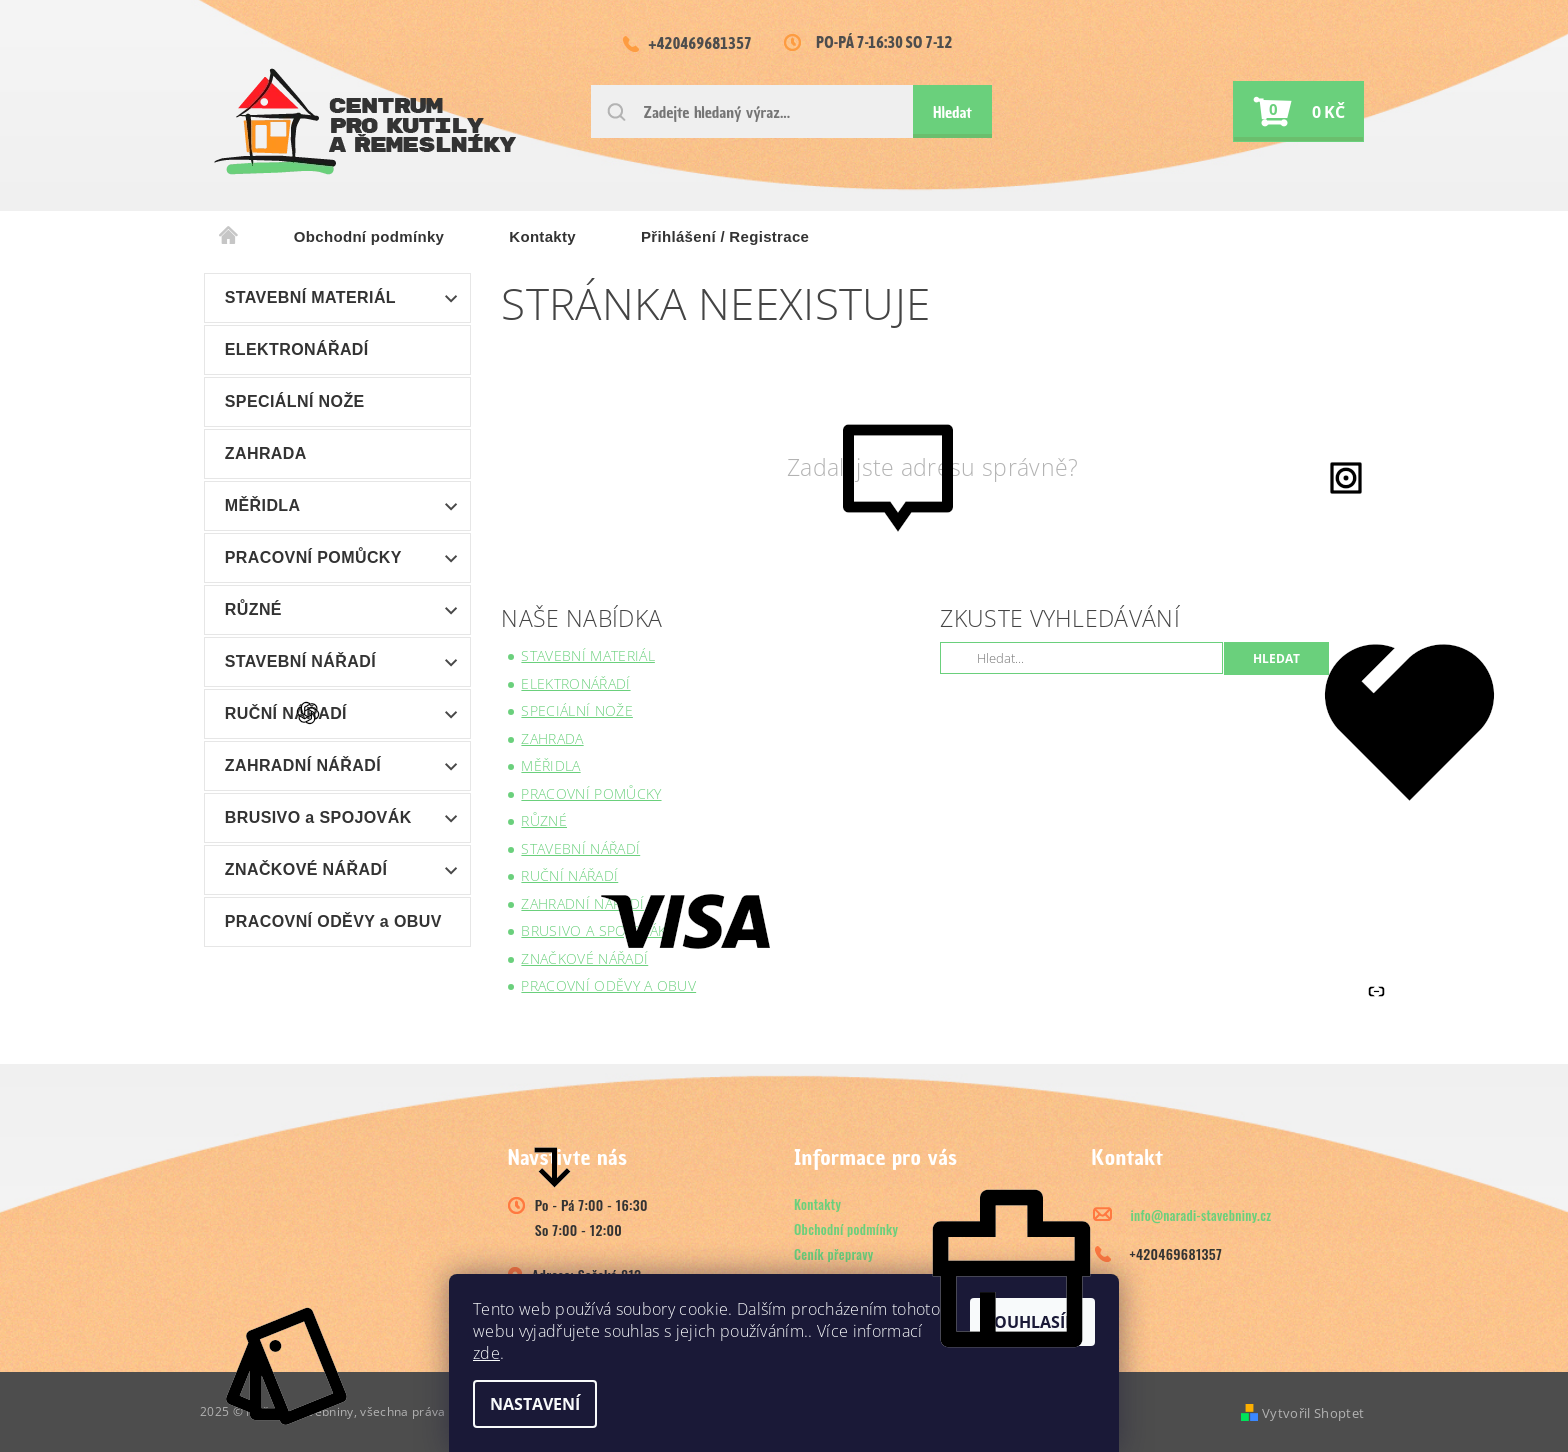 The width and height of the screenshot is (1568, 1452). What do you see at coordinates (552, 1165) in the screenshot?
I see `indicates a right-then-down navigation path` at bounding box center [552, 1165].